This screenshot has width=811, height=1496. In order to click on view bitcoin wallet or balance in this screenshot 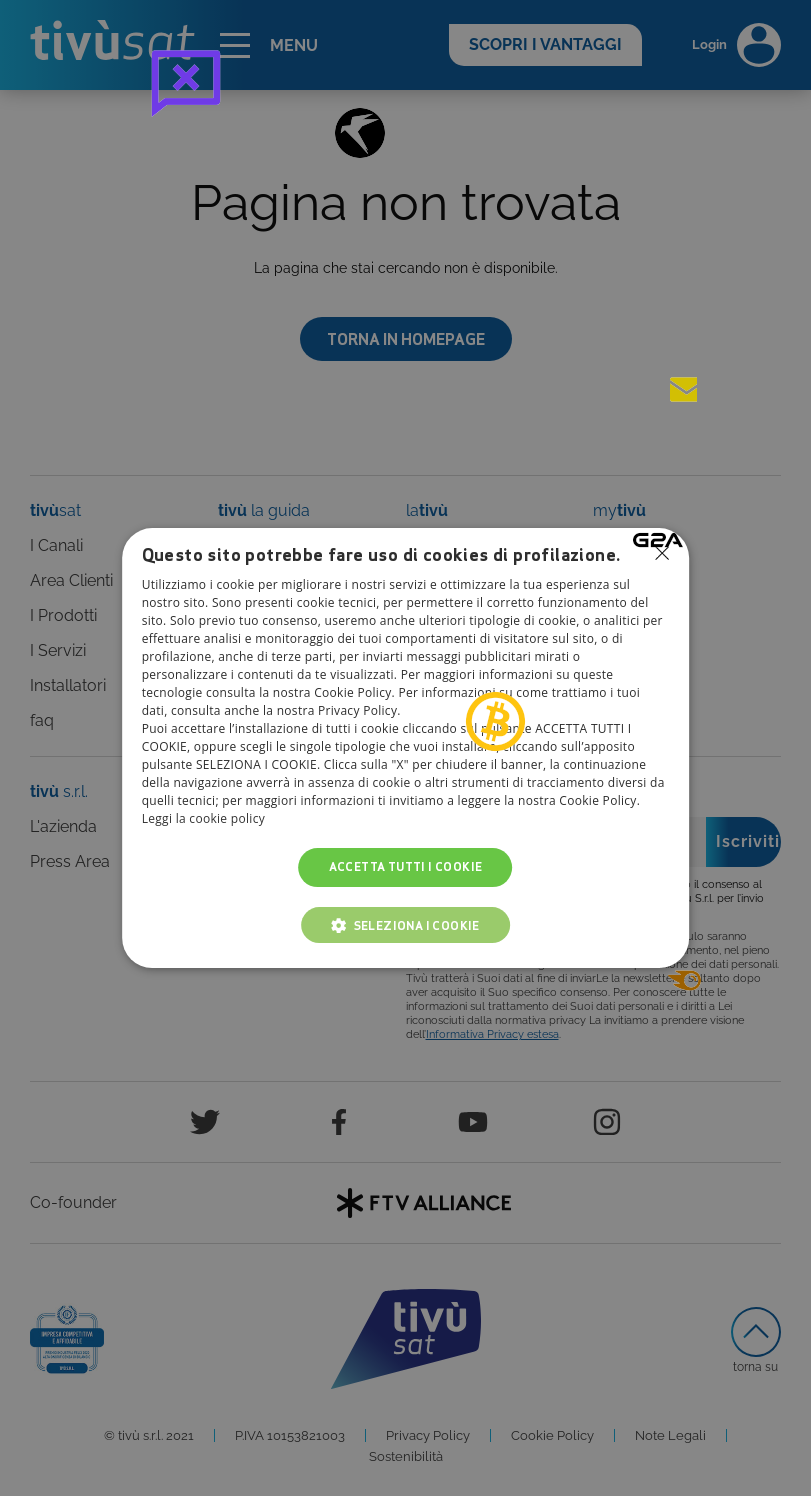, I will do `click(495, 721)`.